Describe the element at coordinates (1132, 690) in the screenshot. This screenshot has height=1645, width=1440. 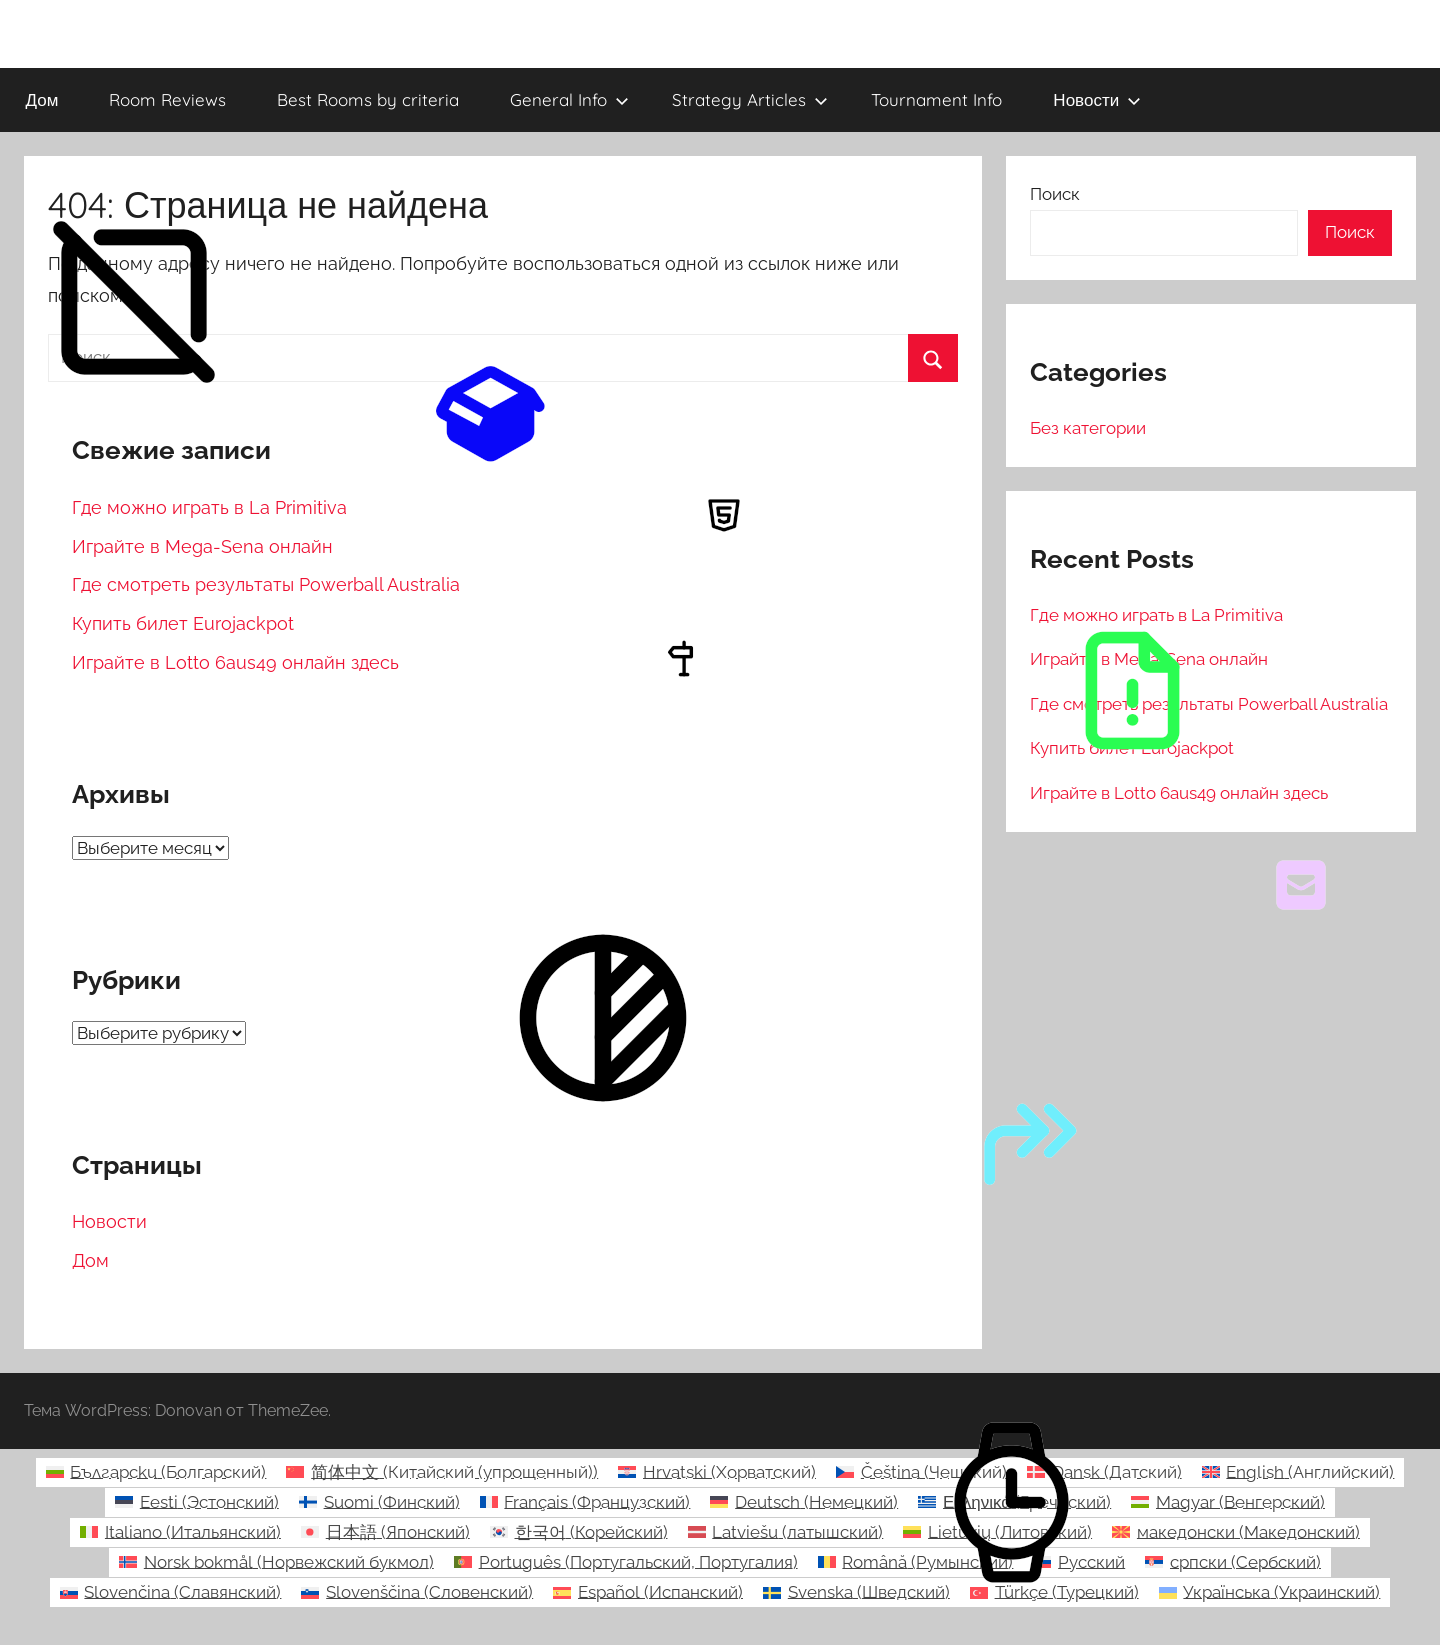
I see `indicates a file with an error or warning` at that location.